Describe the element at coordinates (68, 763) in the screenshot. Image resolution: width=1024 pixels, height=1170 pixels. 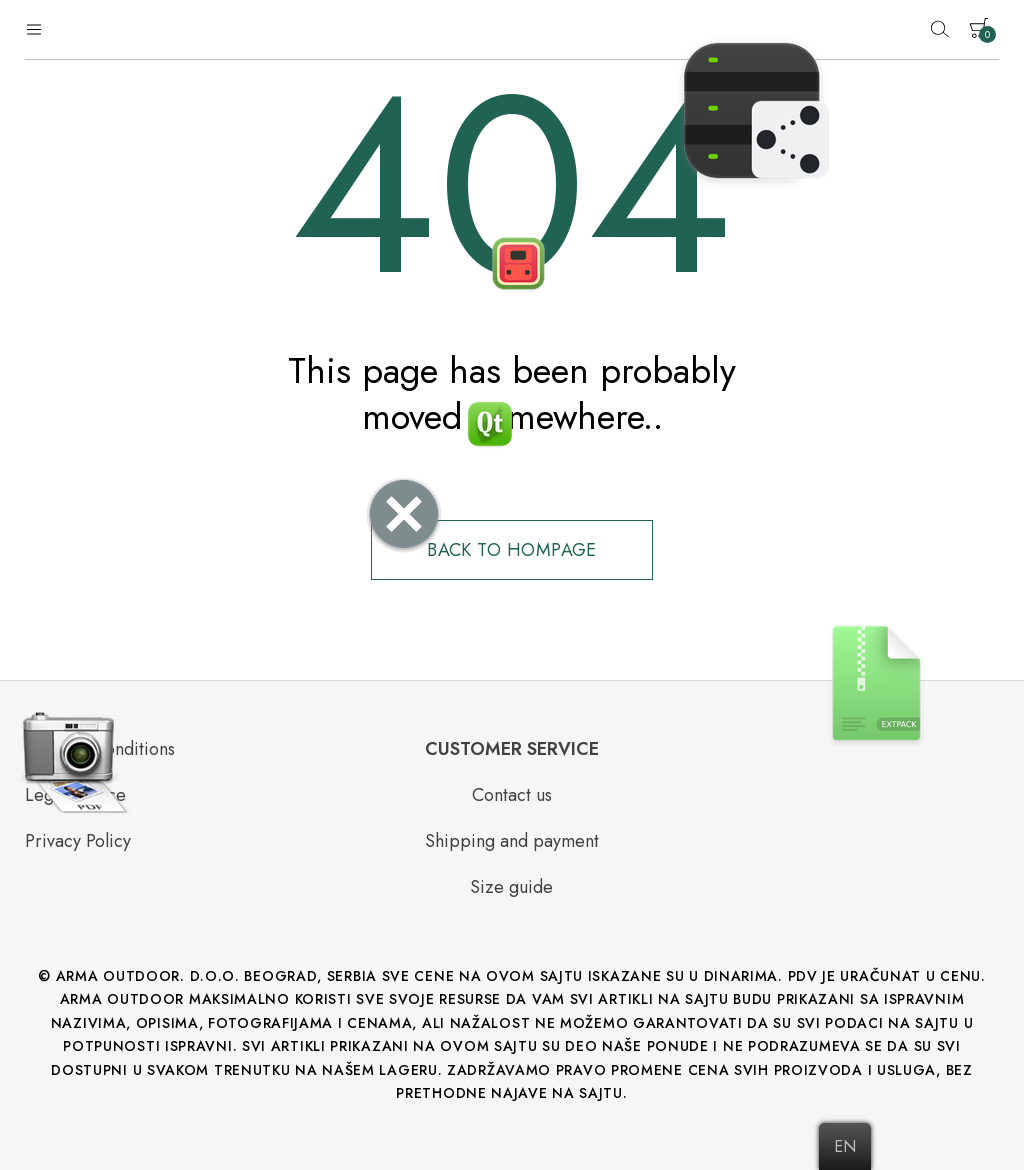
I see `convert scanned images to PDF format` at that location.